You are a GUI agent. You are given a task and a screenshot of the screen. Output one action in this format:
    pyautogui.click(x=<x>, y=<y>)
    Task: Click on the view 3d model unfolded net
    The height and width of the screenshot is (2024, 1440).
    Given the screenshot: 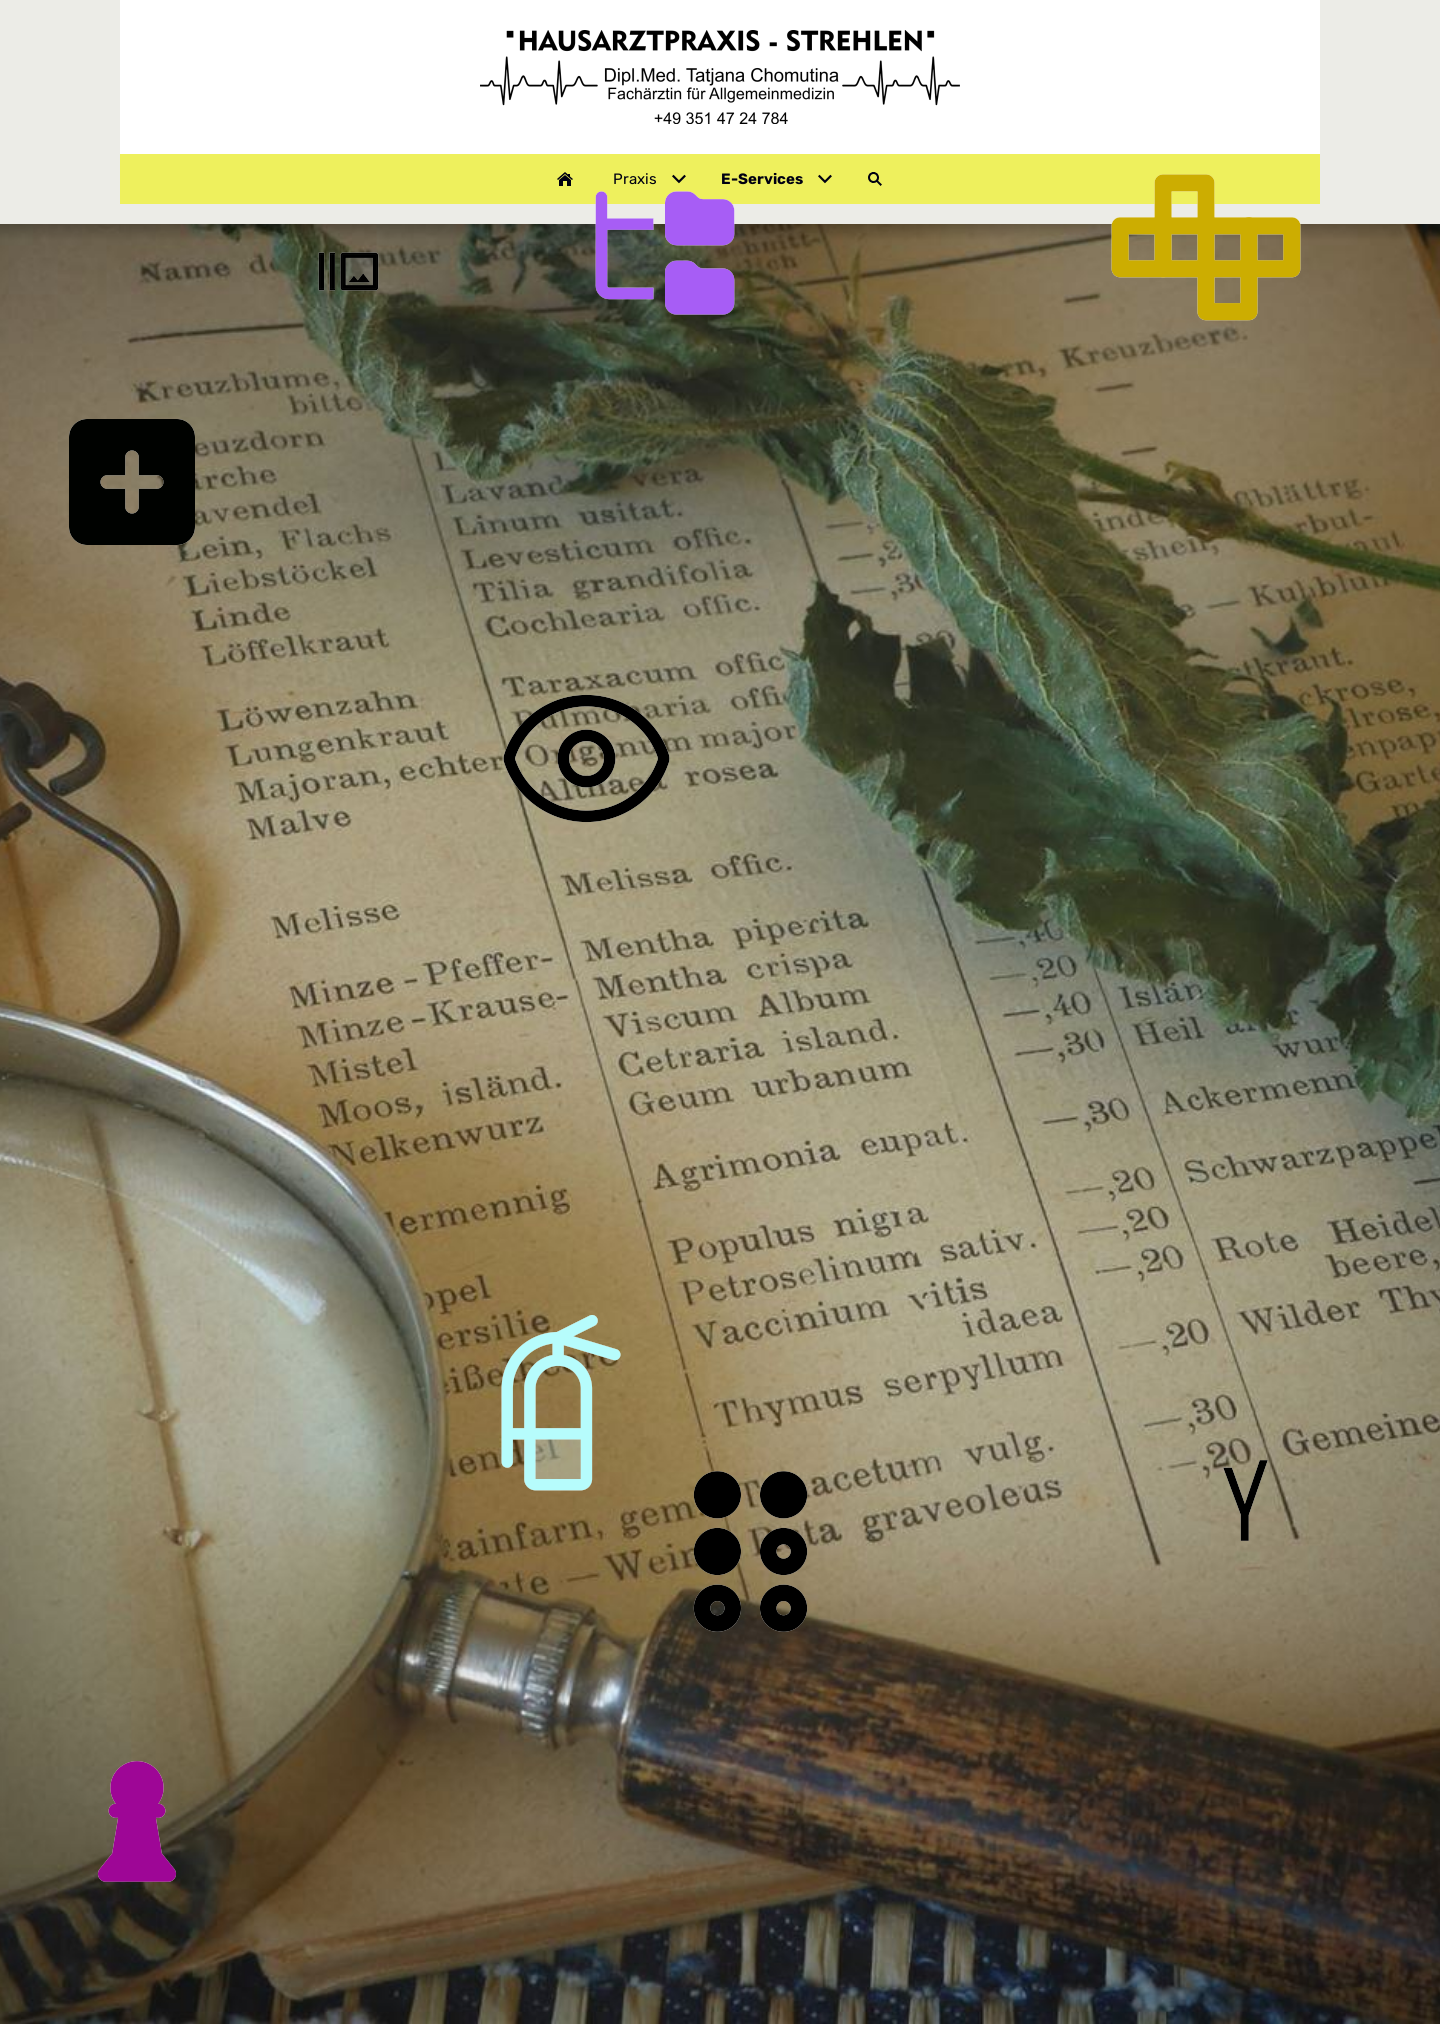 What is the action you would take?
    pyautogui.click(x=1206, y=243)
    